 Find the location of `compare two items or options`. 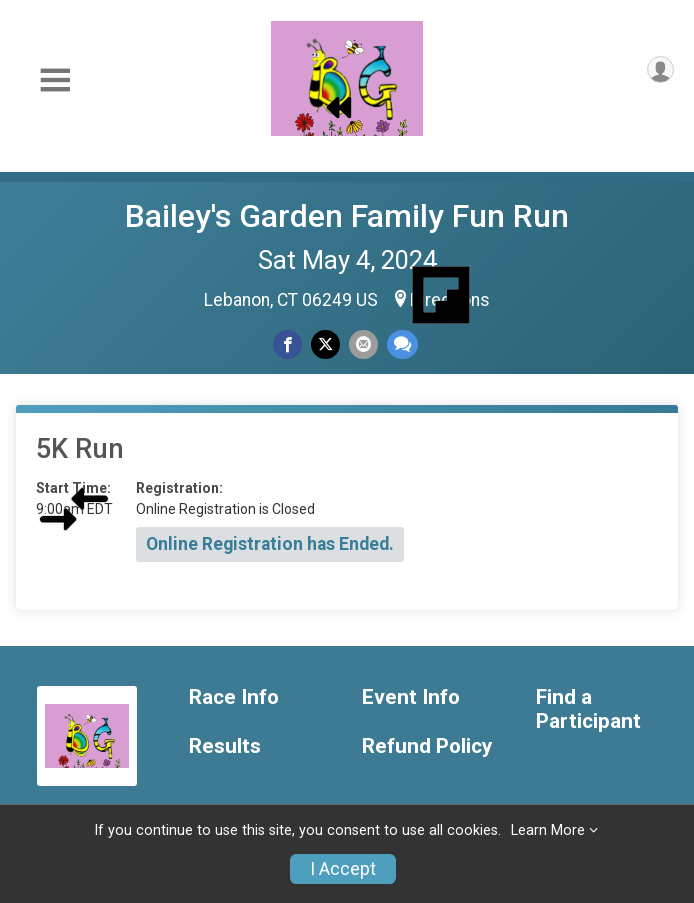

compare two items or options is located at coordinates (74, 509).